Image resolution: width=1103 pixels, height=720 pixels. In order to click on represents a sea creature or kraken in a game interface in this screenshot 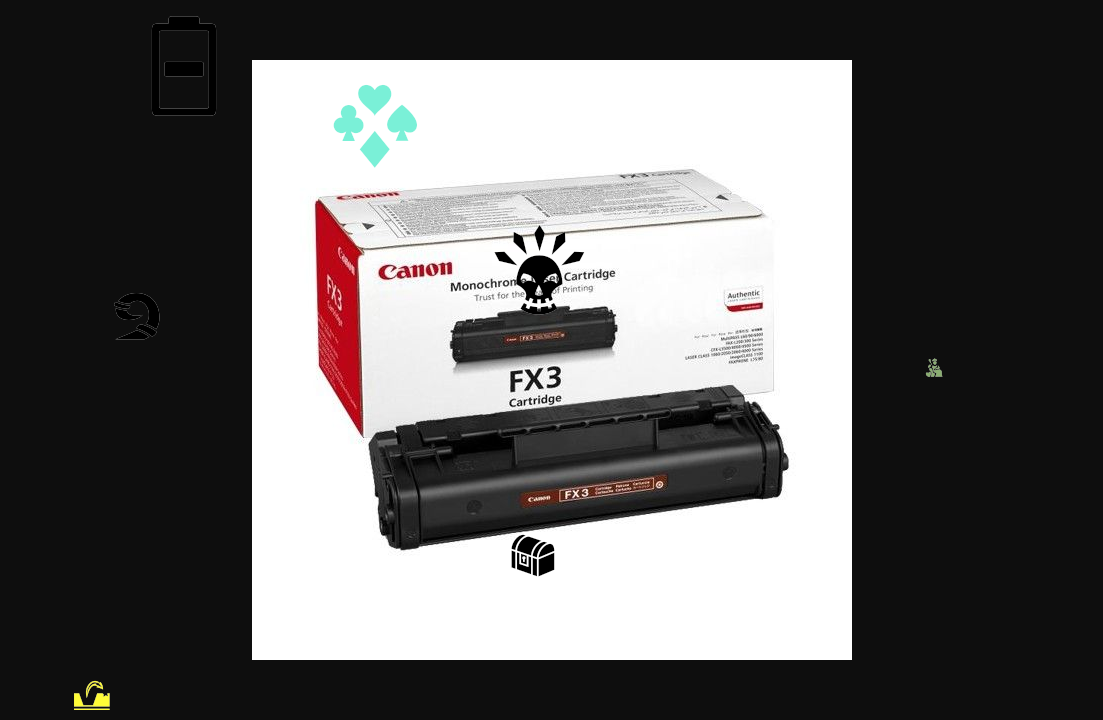, I will do `click(136, 316)`.